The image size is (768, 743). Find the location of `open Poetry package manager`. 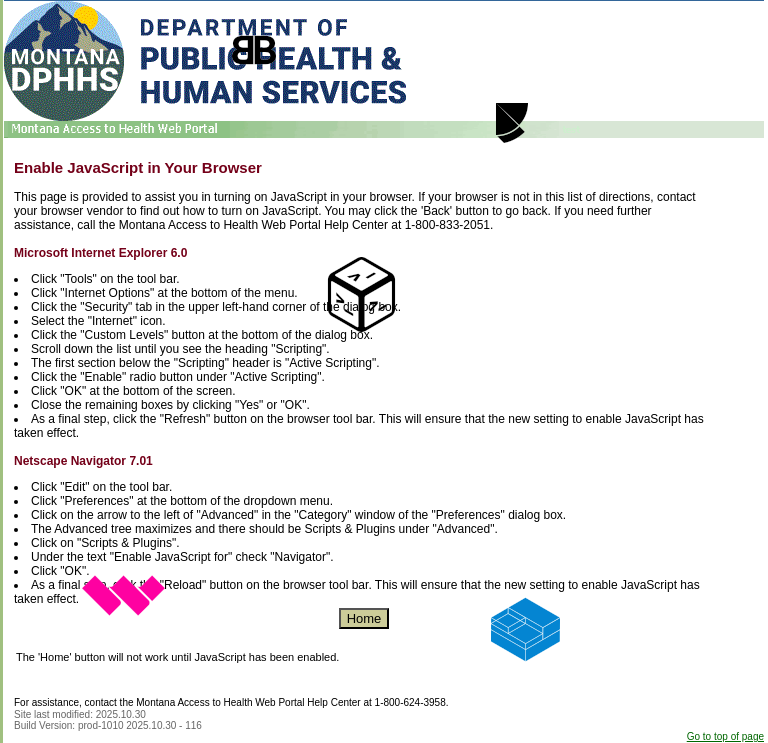

open Poetry package manager is located at coordinates (512, 123).